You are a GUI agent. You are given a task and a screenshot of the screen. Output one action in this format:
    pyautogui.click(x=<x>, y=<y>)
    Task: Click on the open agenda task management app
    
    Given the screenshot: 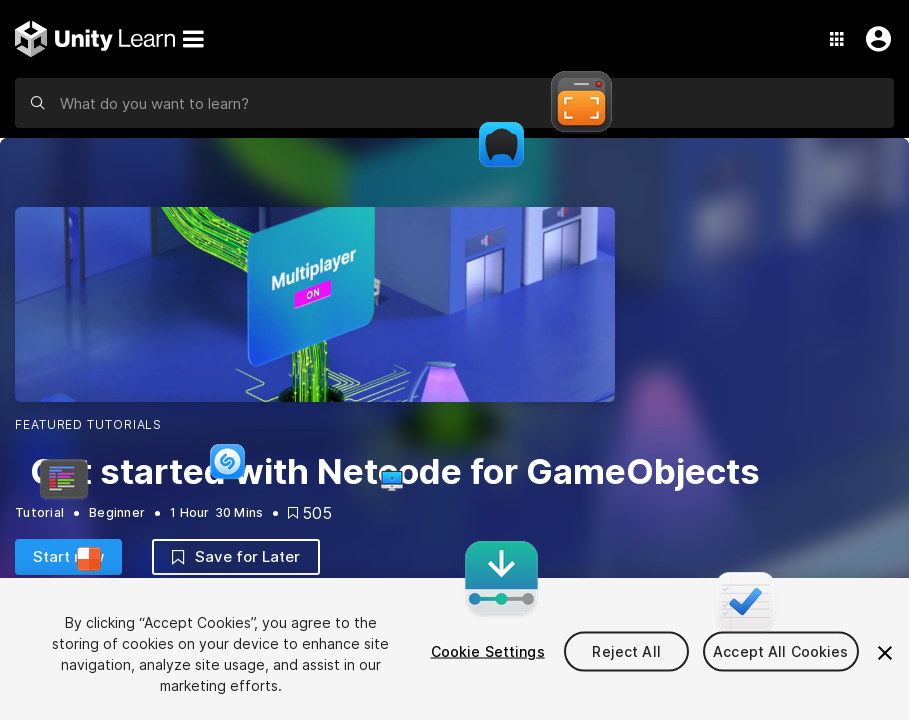 What is the action you would take?
    pyautogui.click(x=745, y=601)
    